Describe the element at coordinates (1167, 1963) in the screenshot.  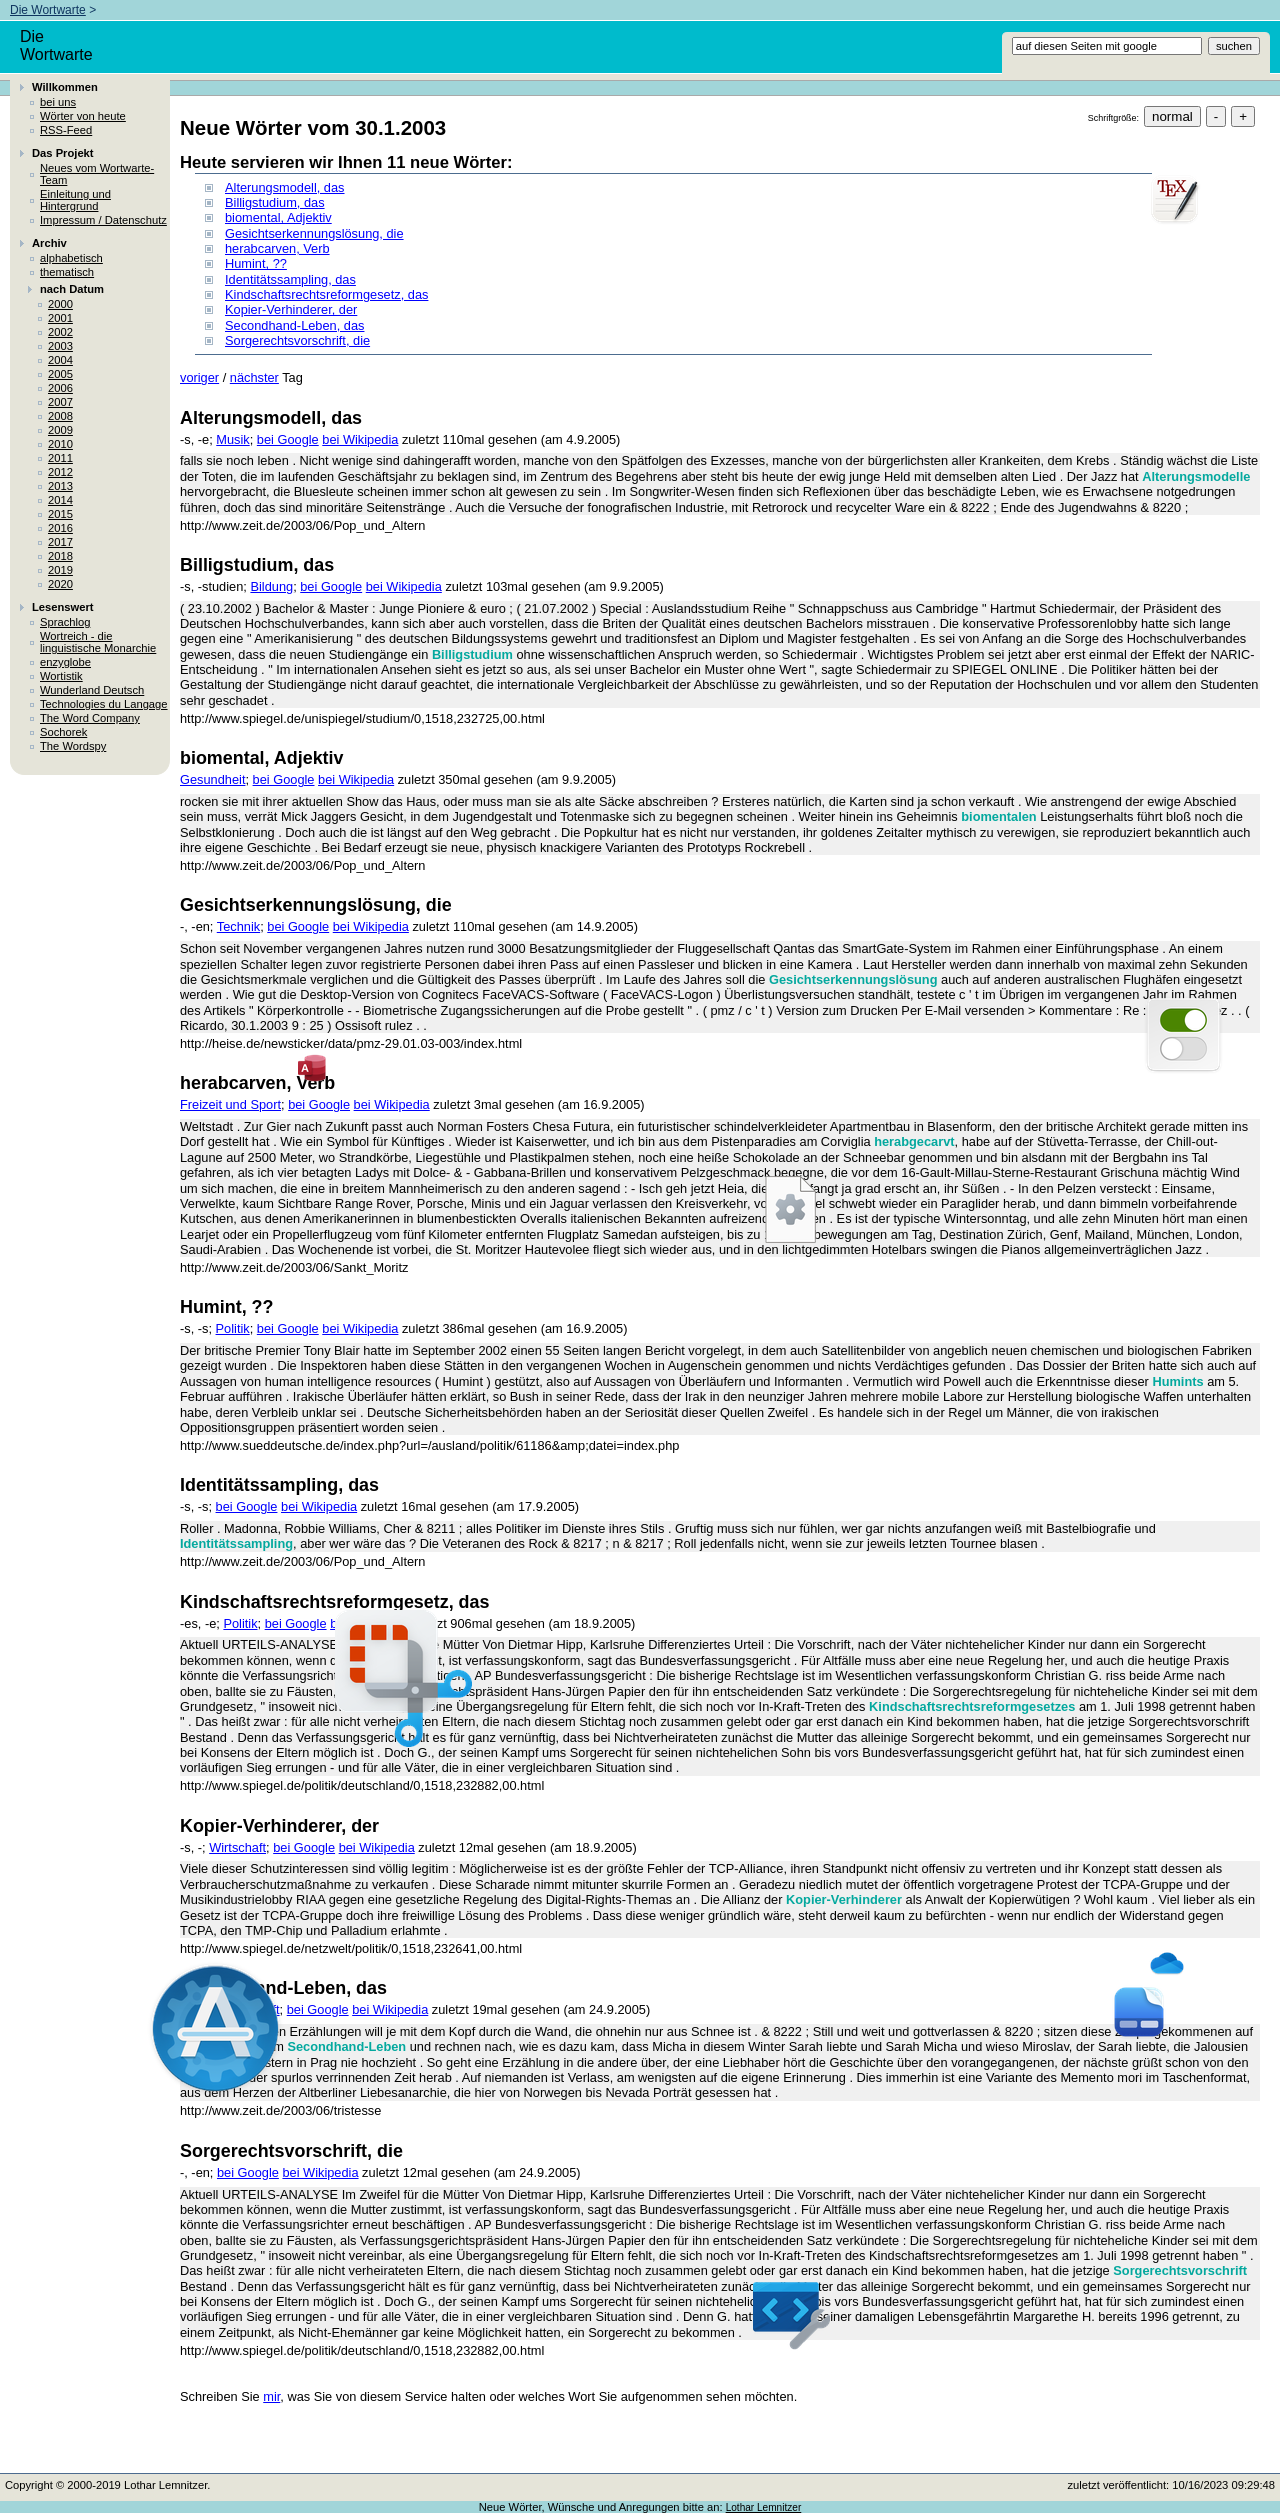
I see `Microsoft OneDrive cloud storage status indicator` at that location.